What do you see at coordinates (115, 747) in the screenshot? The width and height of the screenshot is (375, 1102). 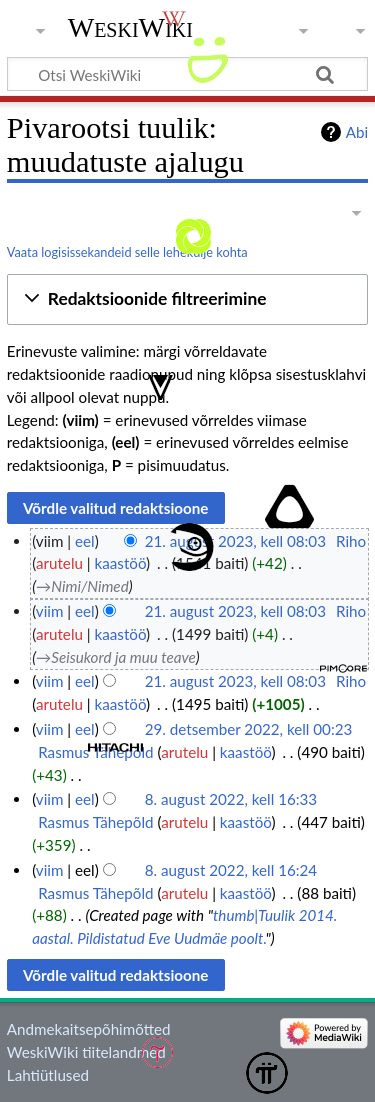 I see `hitachi brand logo` at bounding box center [115, 747].